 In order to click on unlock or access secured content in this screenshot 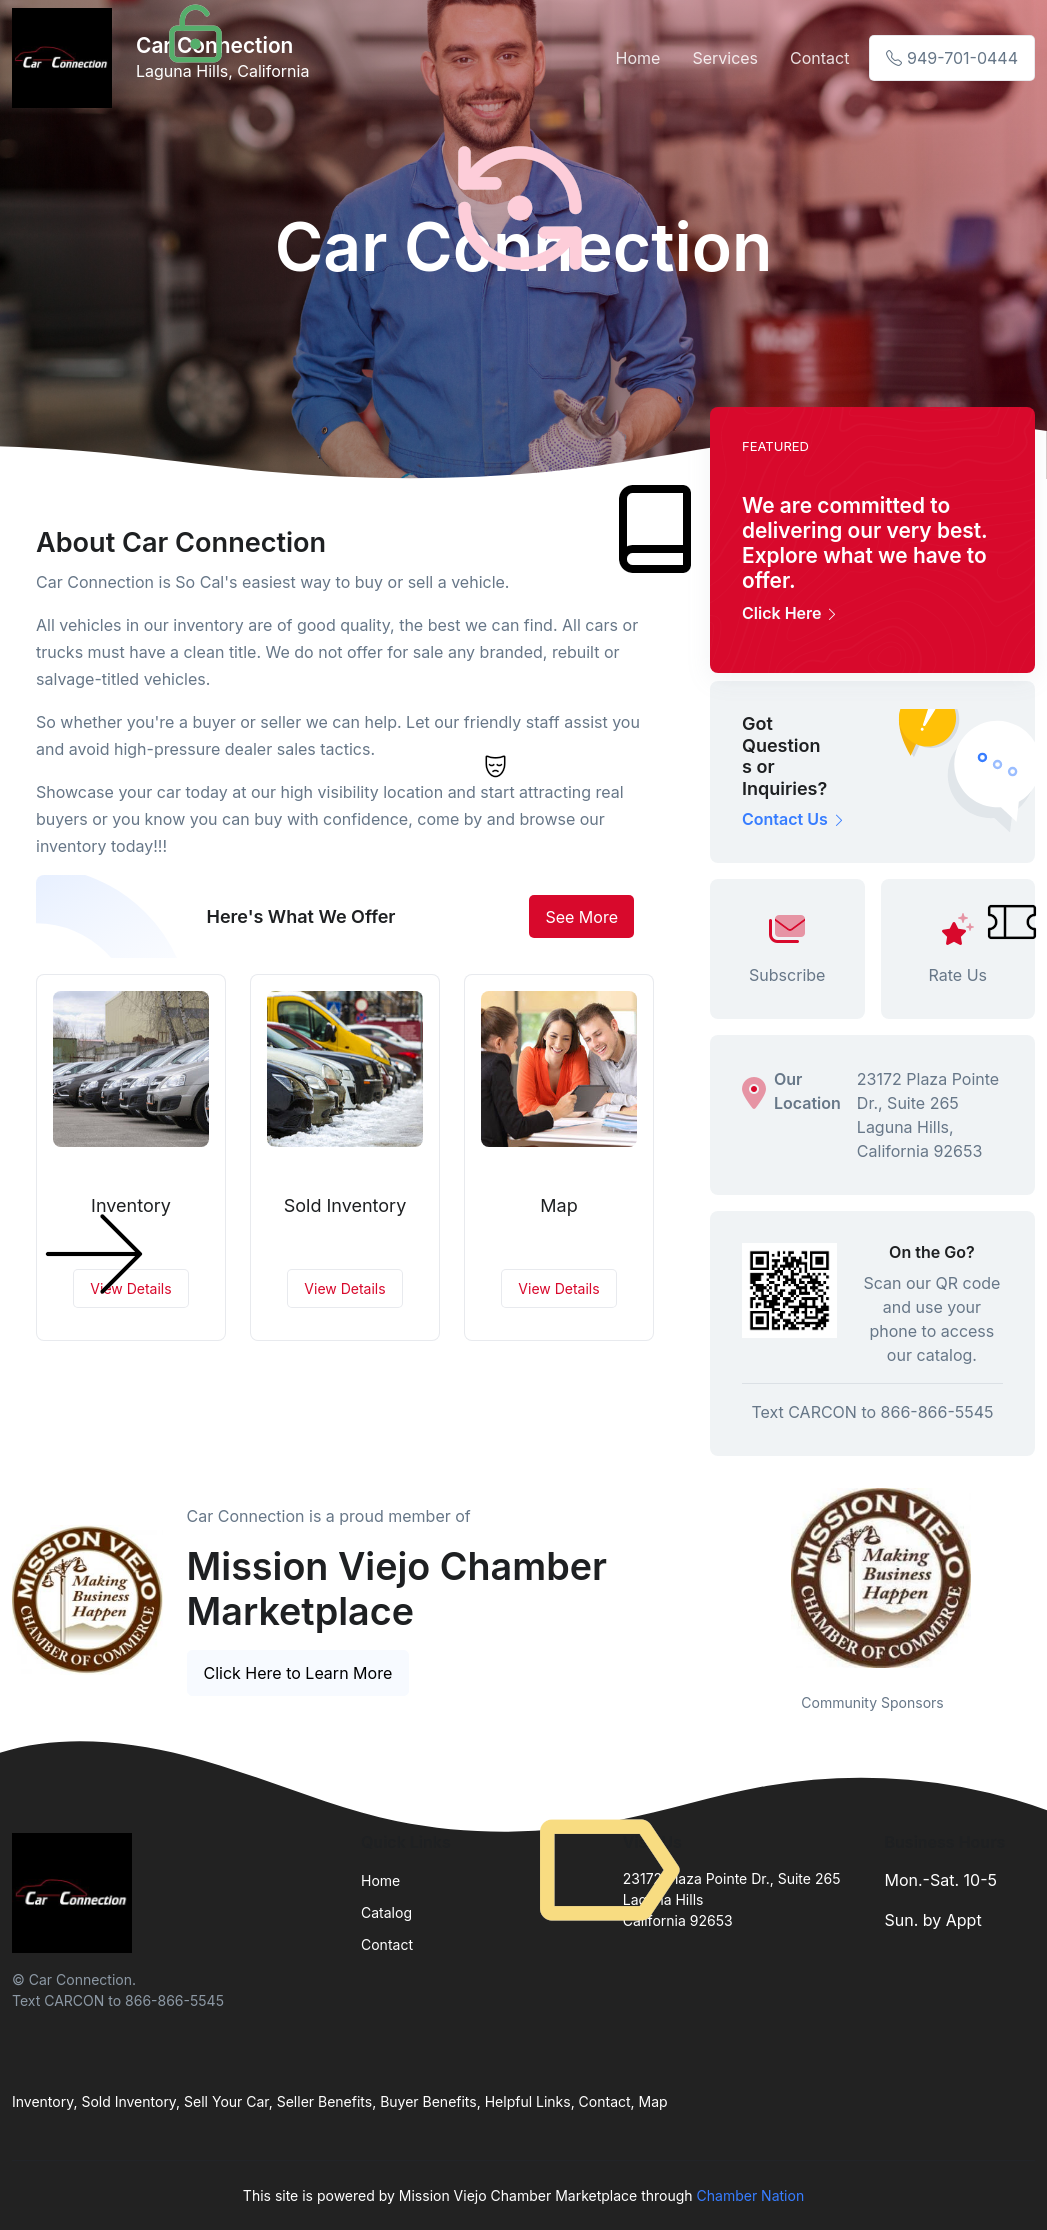, I will do `click(195, 33)`.